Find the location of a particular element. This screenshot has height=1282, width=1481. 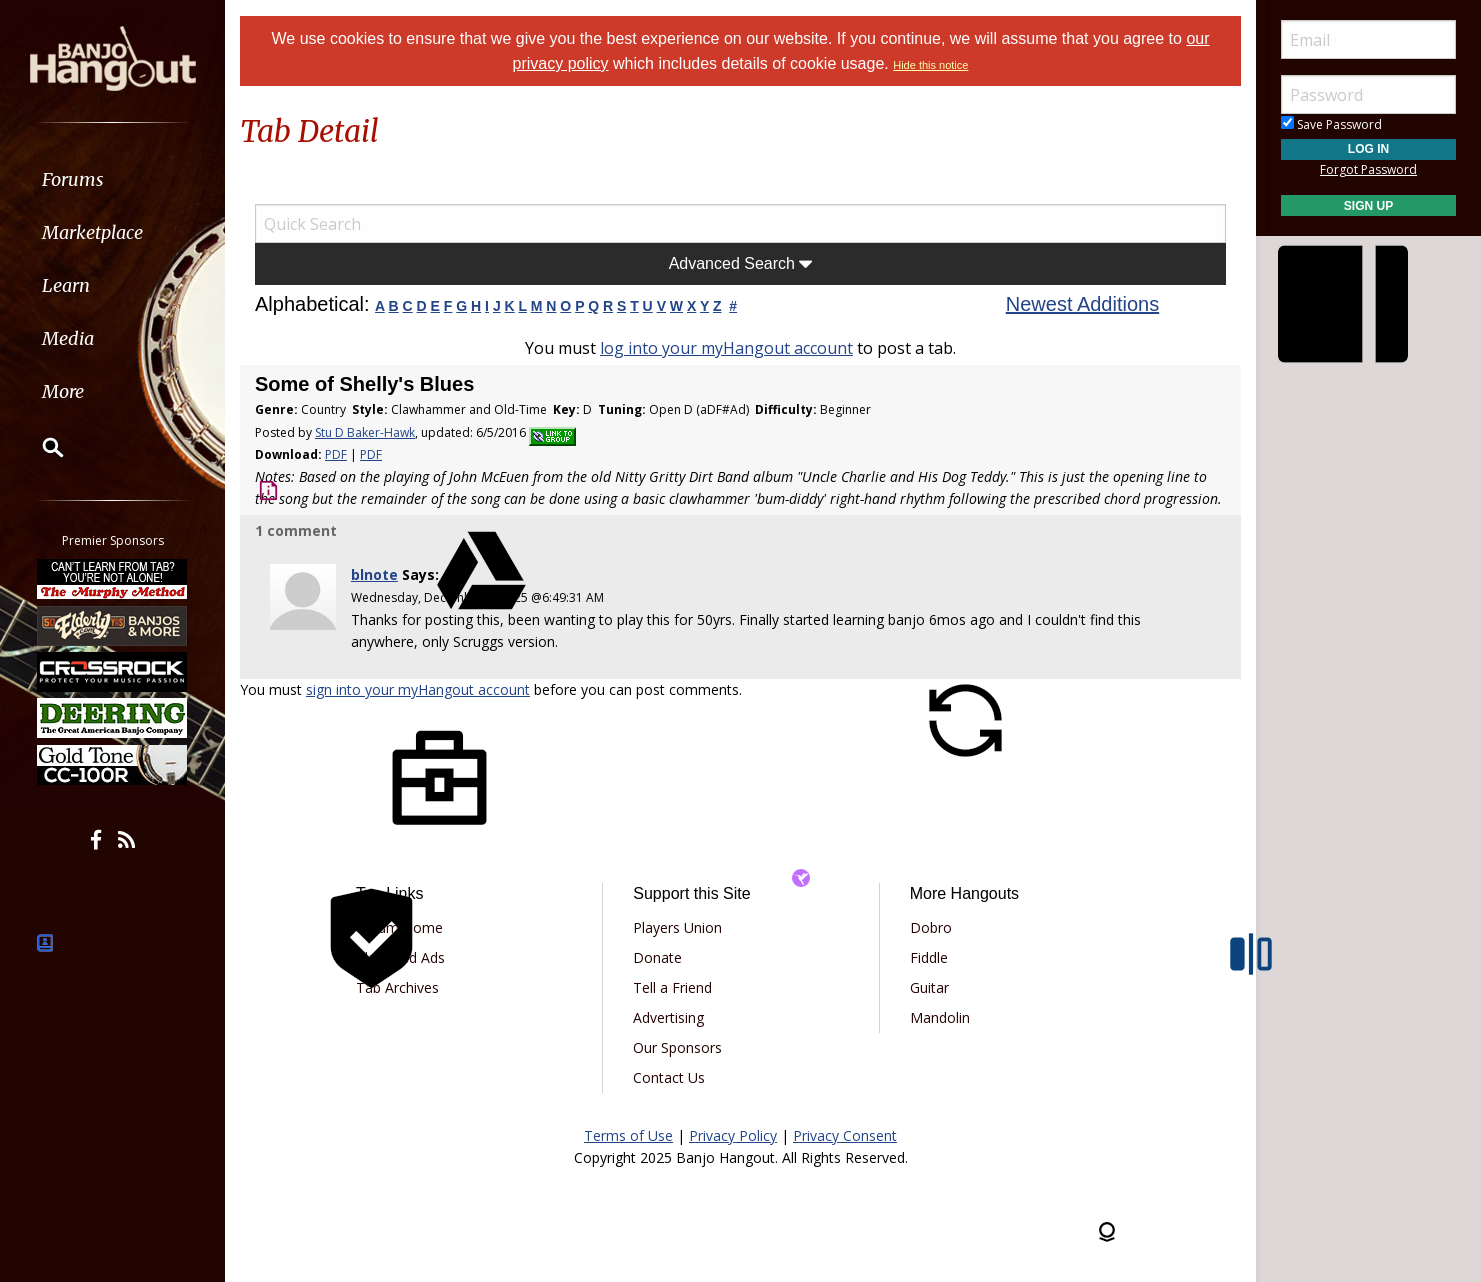

view file details or properties is located at coordinates (268, 490).